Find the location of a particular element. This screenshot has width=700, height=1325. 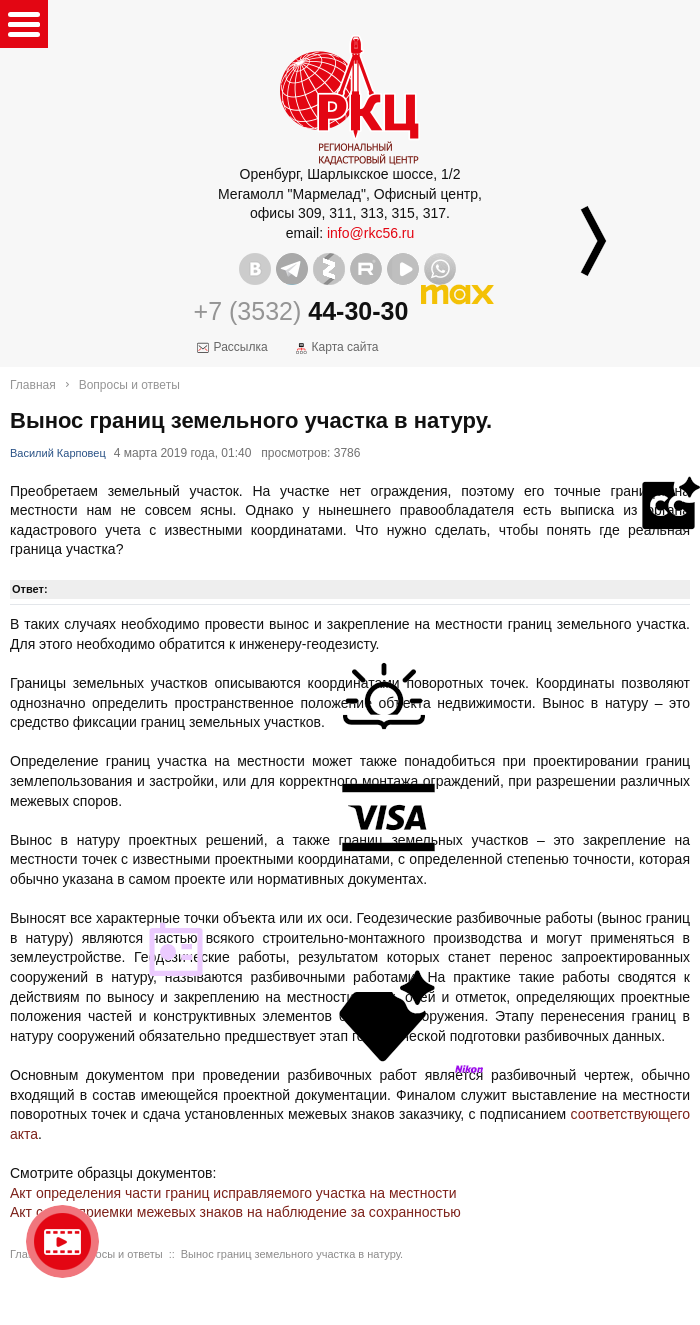

indicates premium or pro membership status is located at coordinates (387, 1018).